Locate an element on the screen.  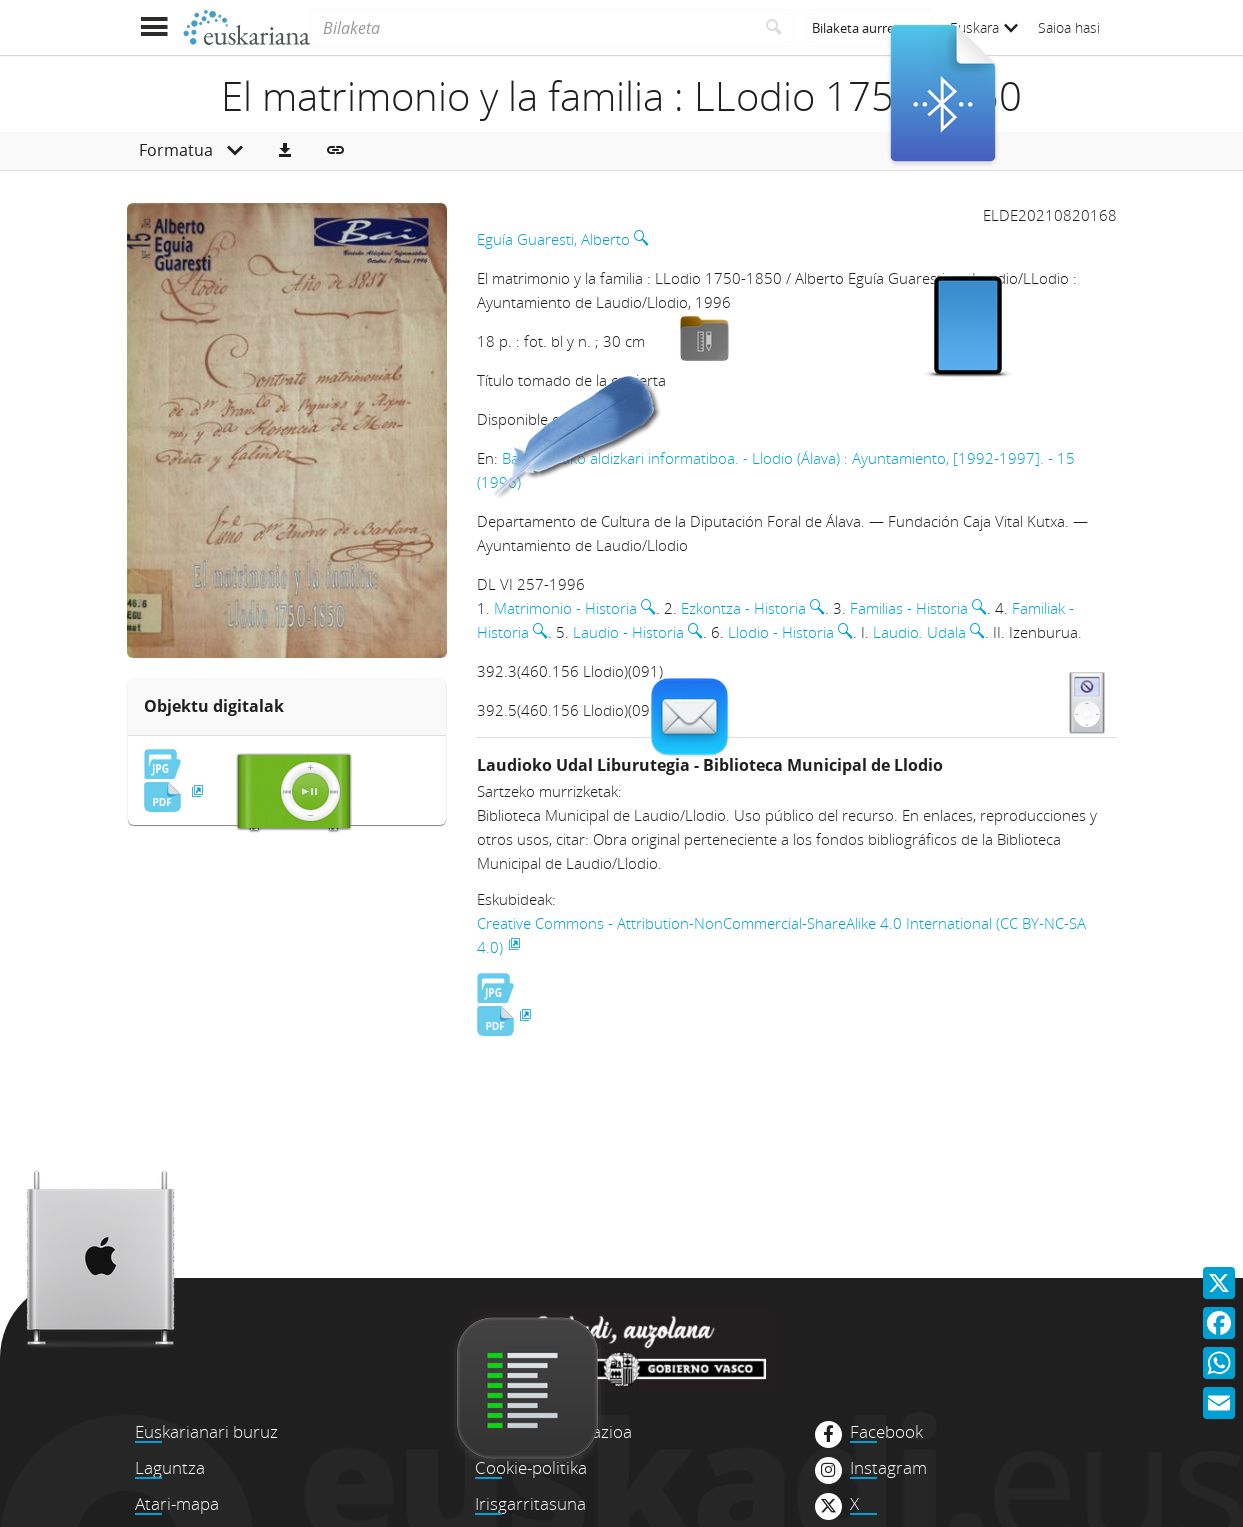
iPad Mini device in your connected devices list is located at coordinates (968, 315).